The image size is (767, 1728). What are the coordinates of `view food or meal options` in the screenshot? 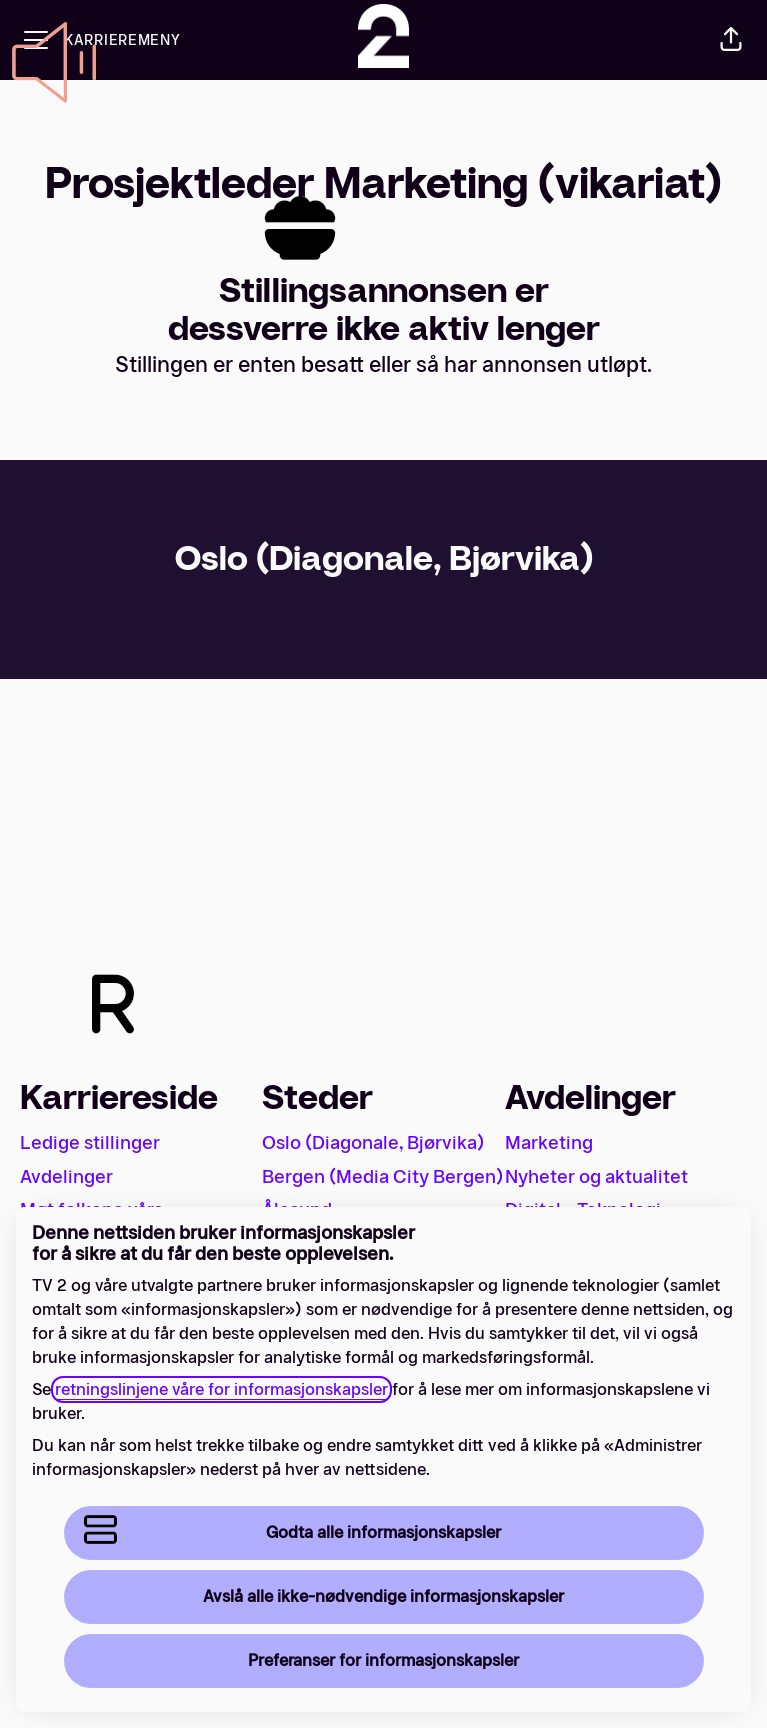 It's located at (300, 229).